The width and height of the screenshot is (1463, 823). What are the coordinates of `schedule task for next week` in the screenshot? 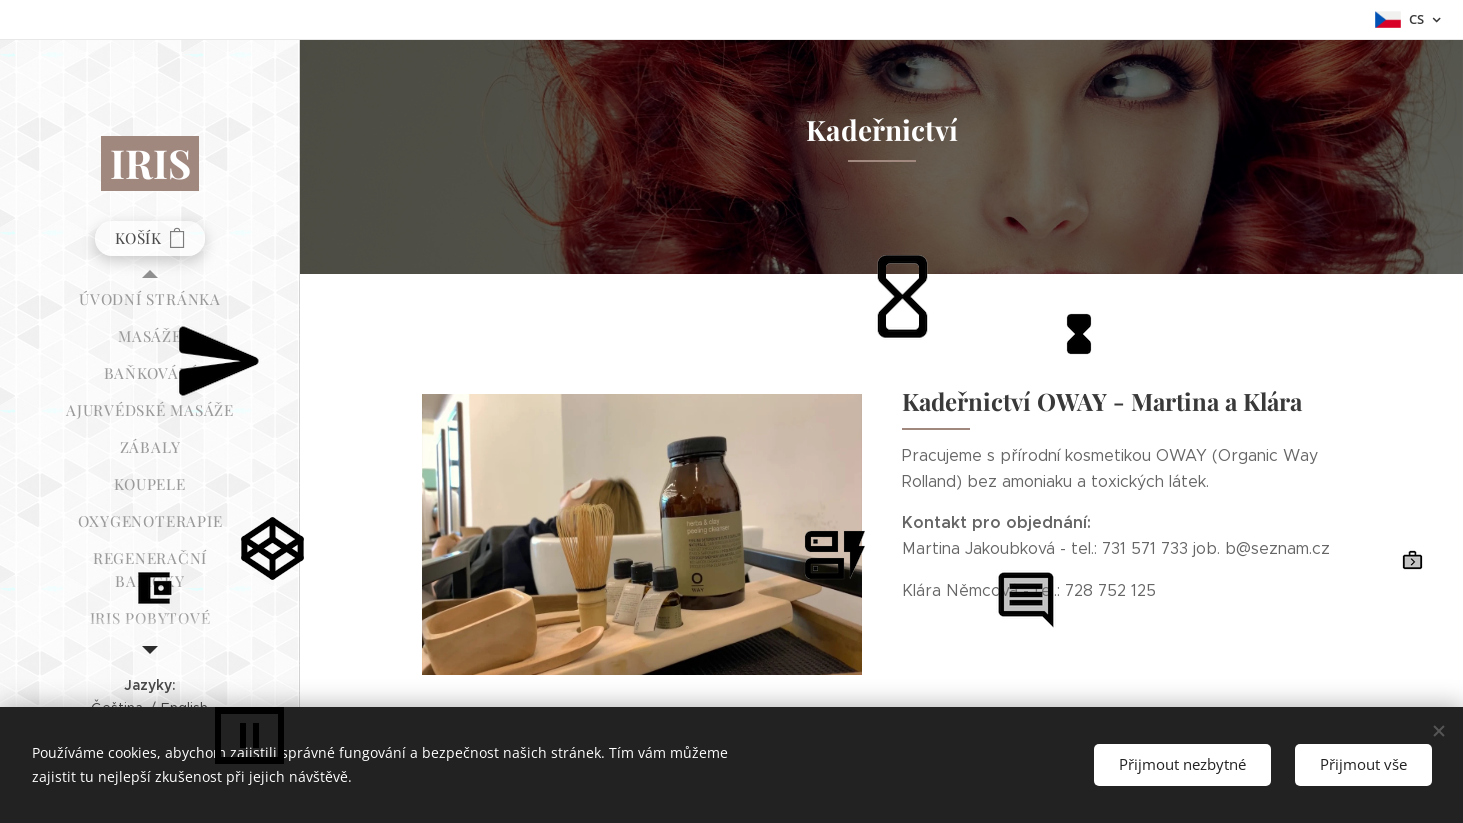 It's located at (1412, 559).